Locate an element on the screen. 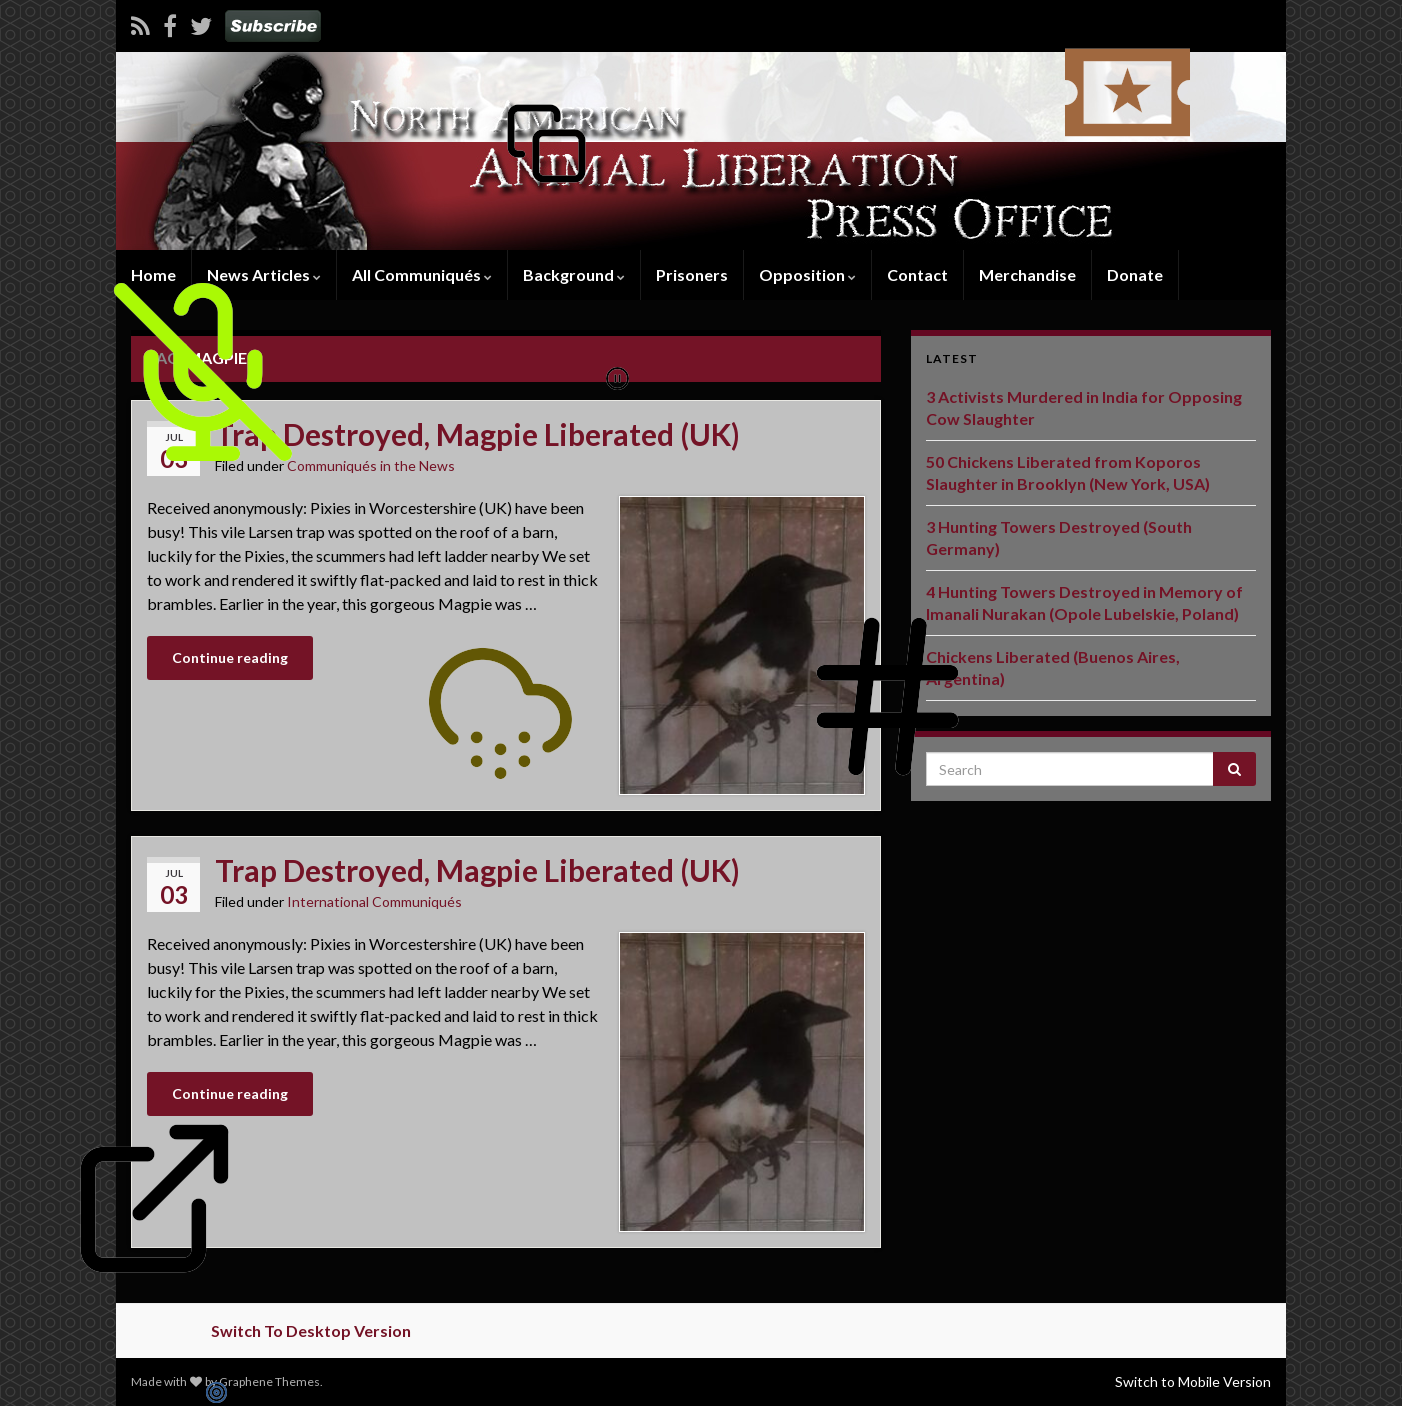 The width and height of the screenshot is (1402, 1406). add or search for hashtags is located at coordinates (887, 696).